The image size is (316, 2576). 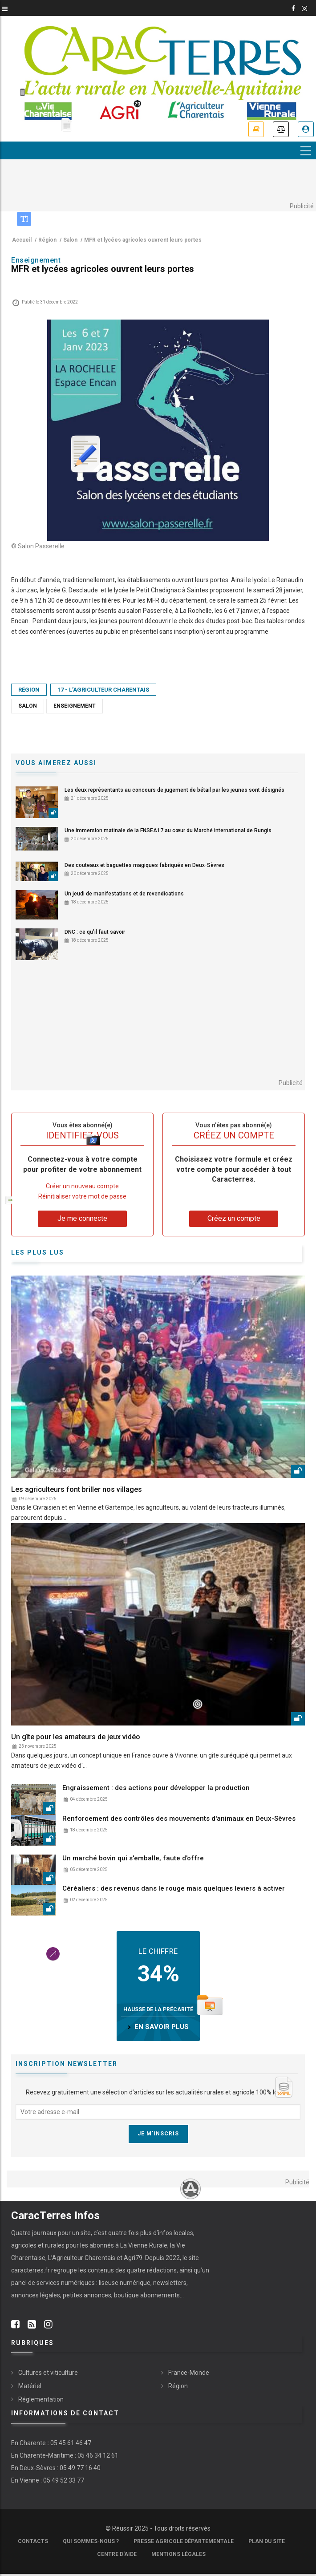 I want to click on indicates a symbolic link or shortcut to another file, so click(x=53, y=1954).